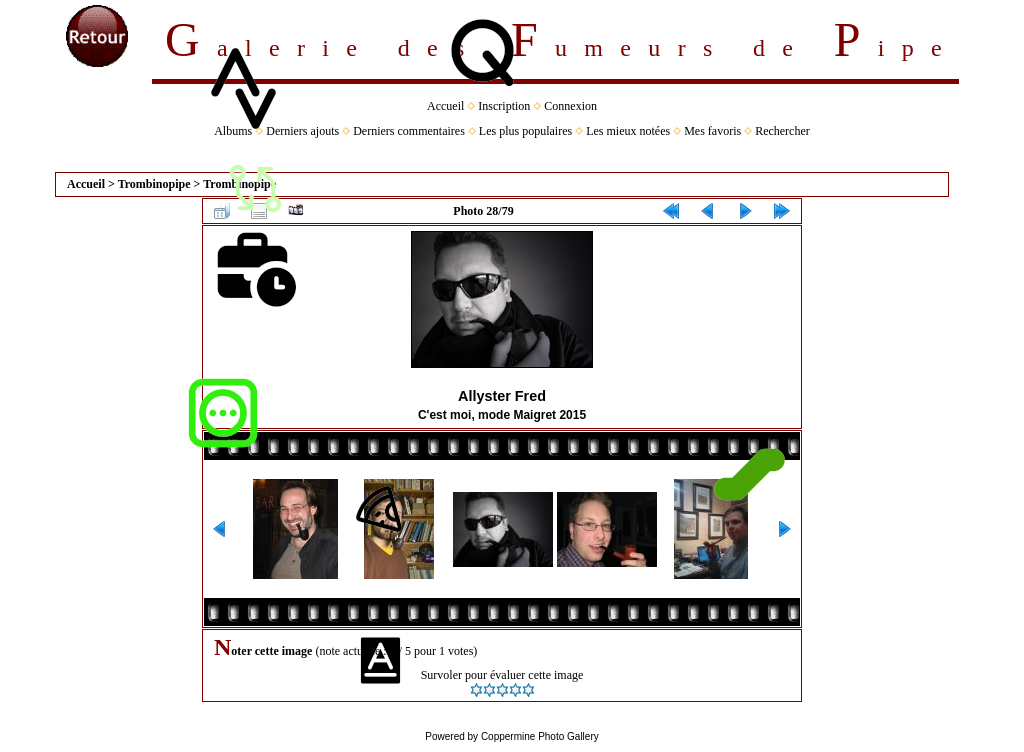  I want to click on apply underline formatting to text, so click(380, 660).